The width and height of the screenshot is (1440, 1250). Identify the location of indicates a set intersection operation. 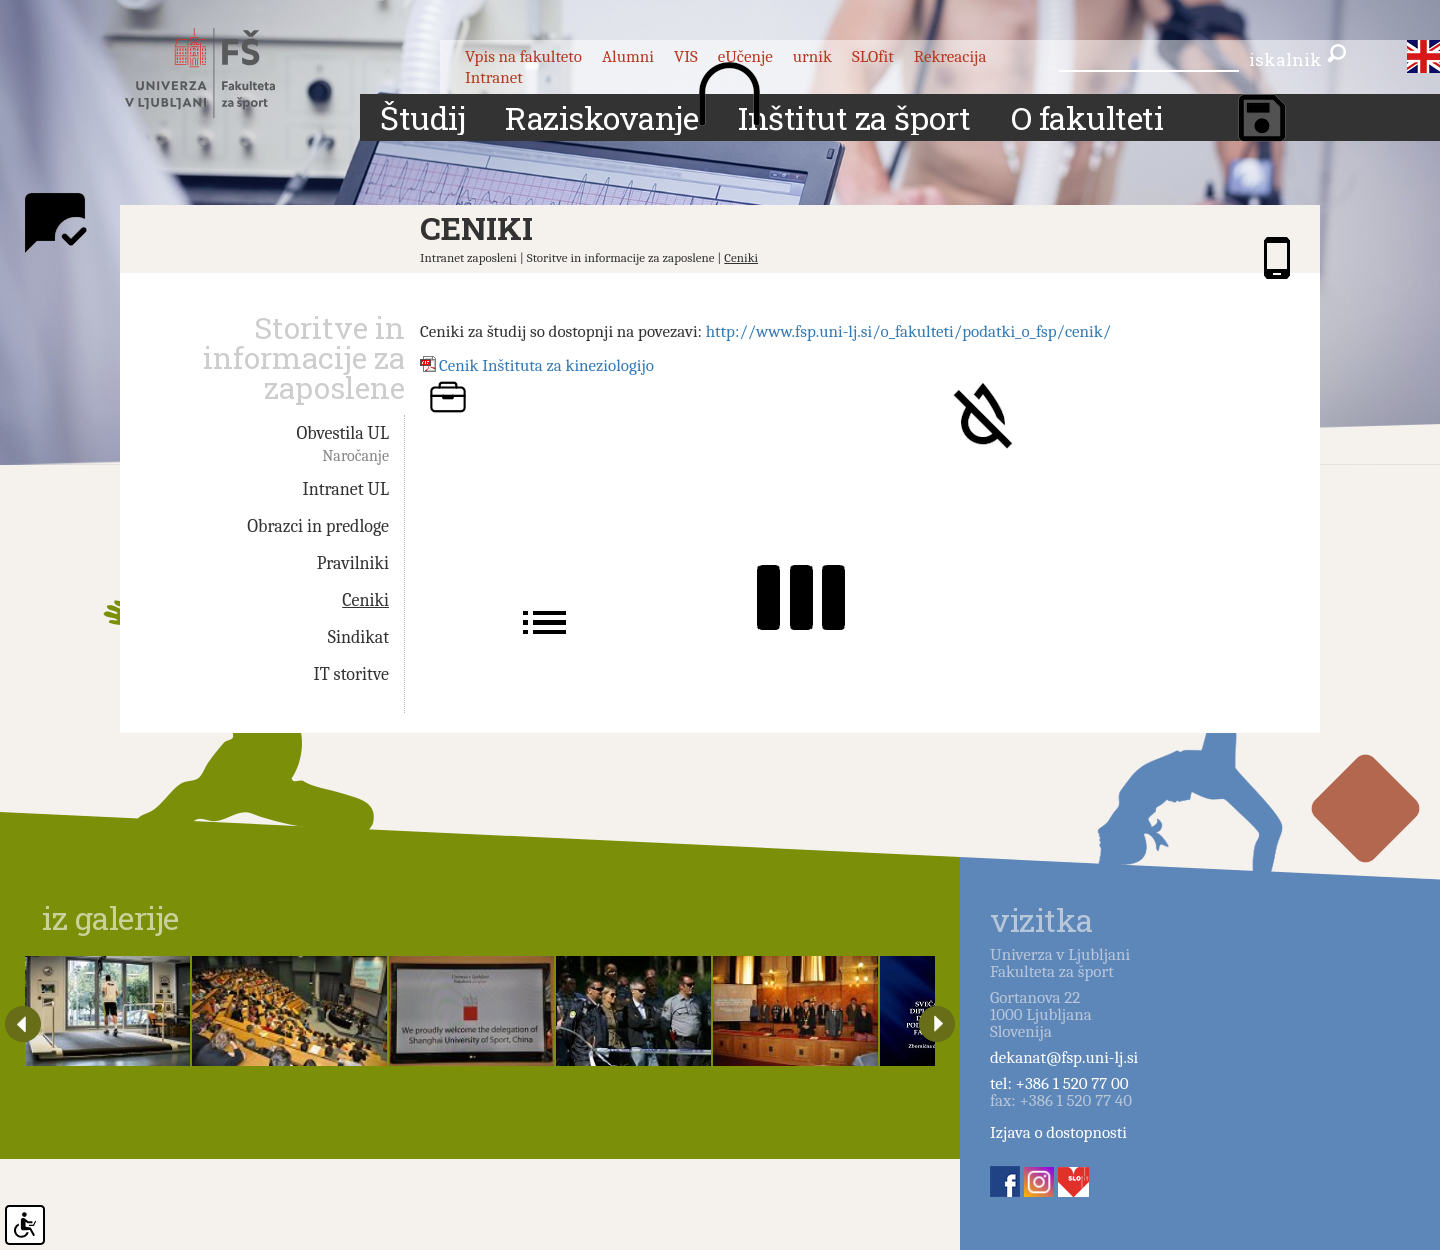
(729, 95).